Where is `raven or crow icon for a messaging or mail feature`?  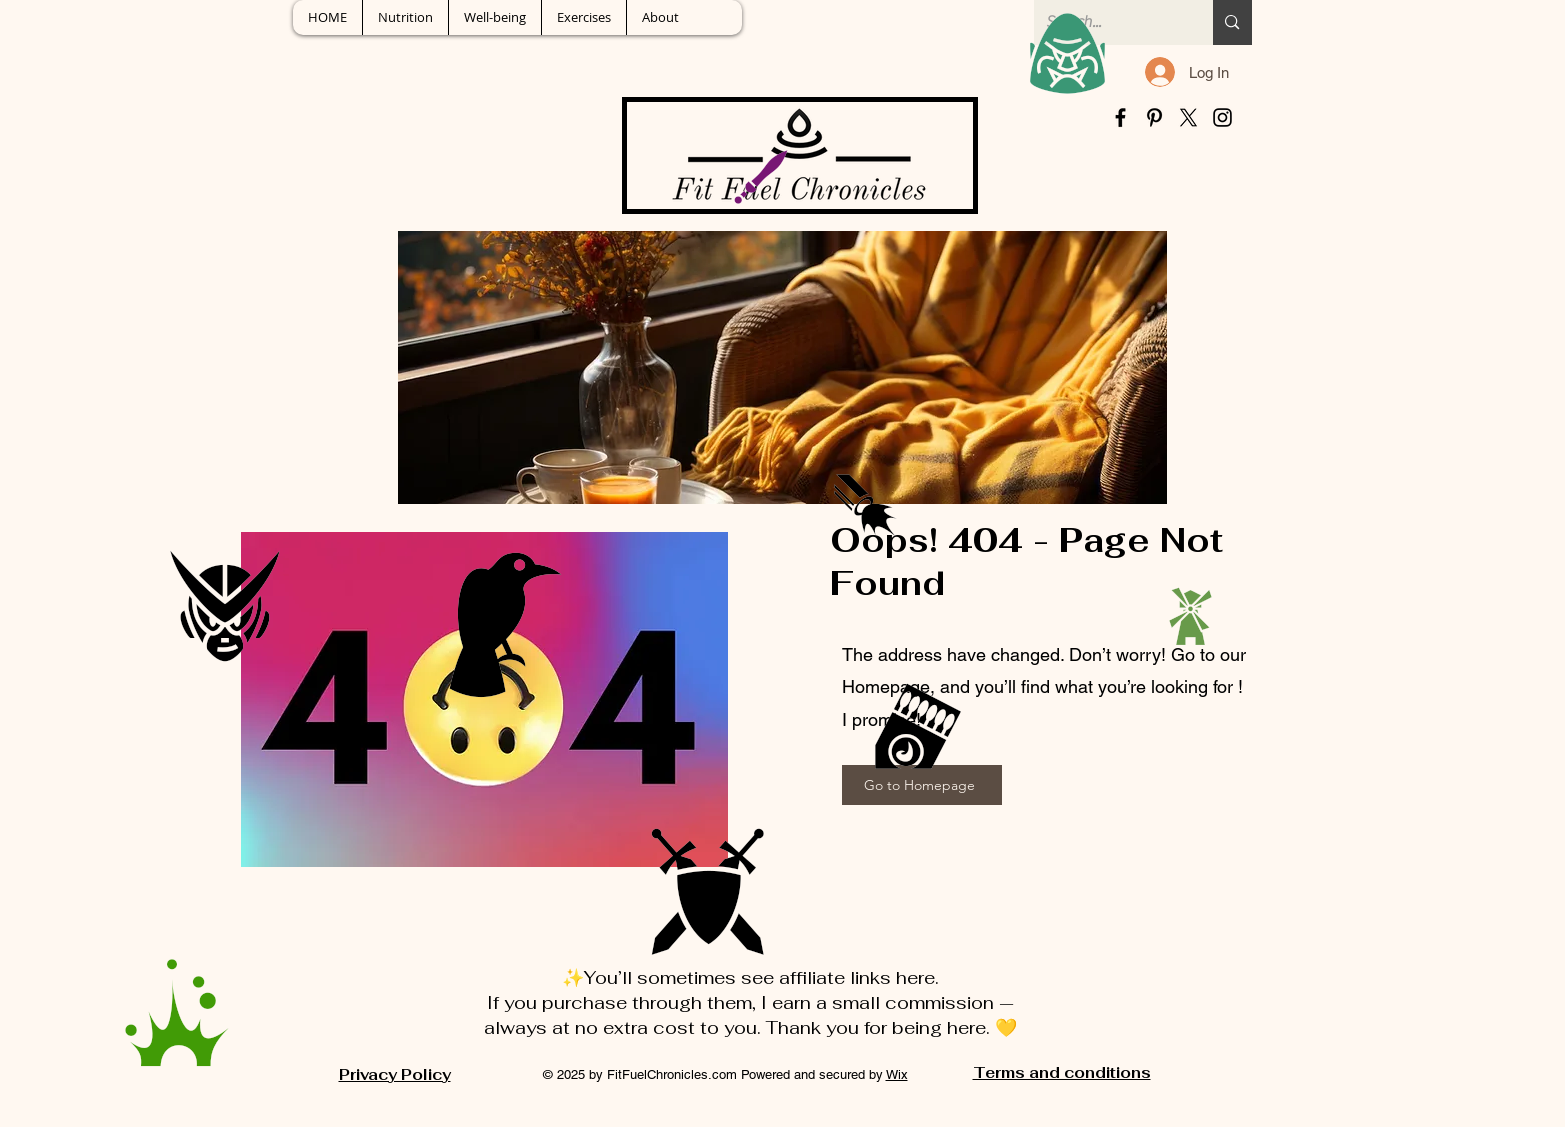
raven or crow icon for a messaging or mail feature is located at coordinates (489, 624).